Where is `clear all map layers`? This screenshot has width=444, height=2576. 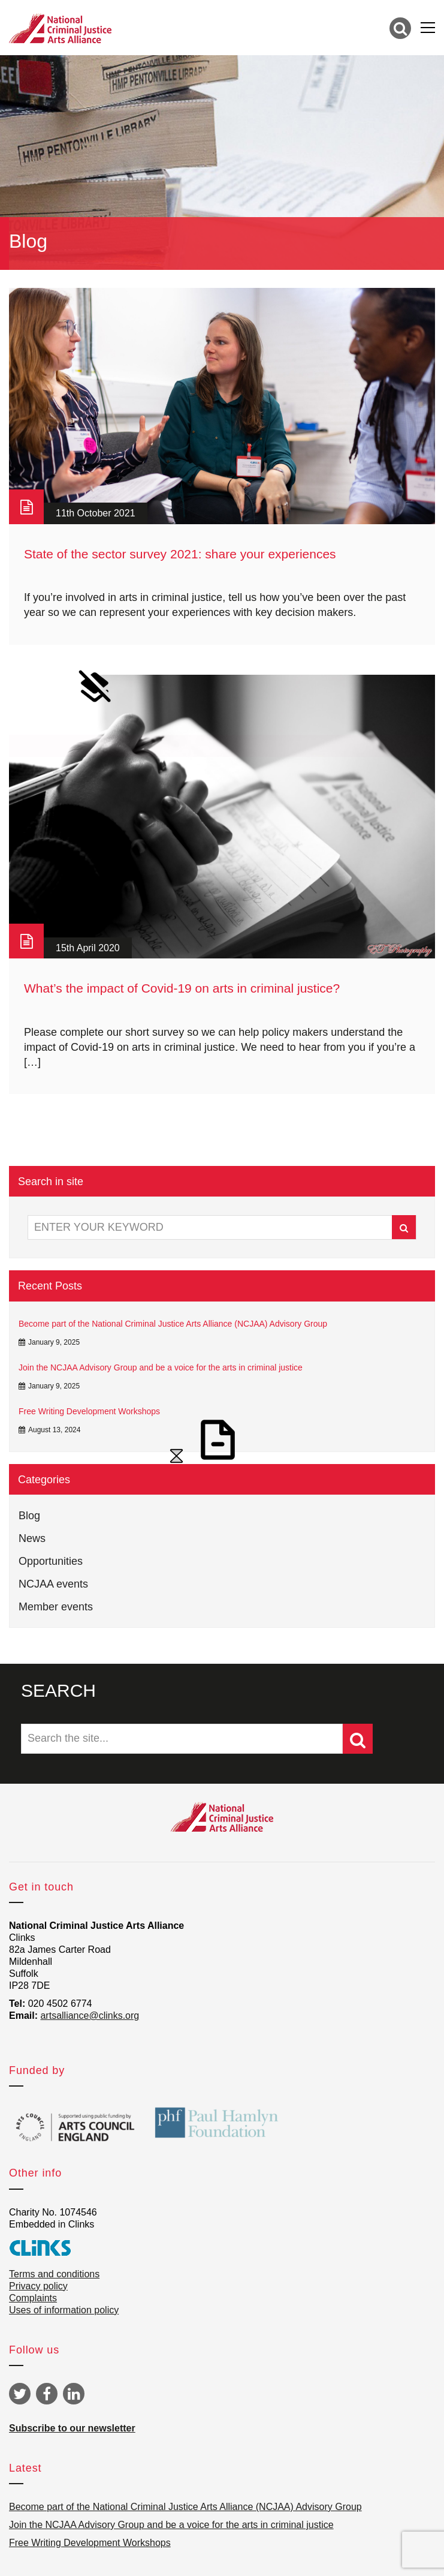
clear all map layers is located at coordinates (95, 688).